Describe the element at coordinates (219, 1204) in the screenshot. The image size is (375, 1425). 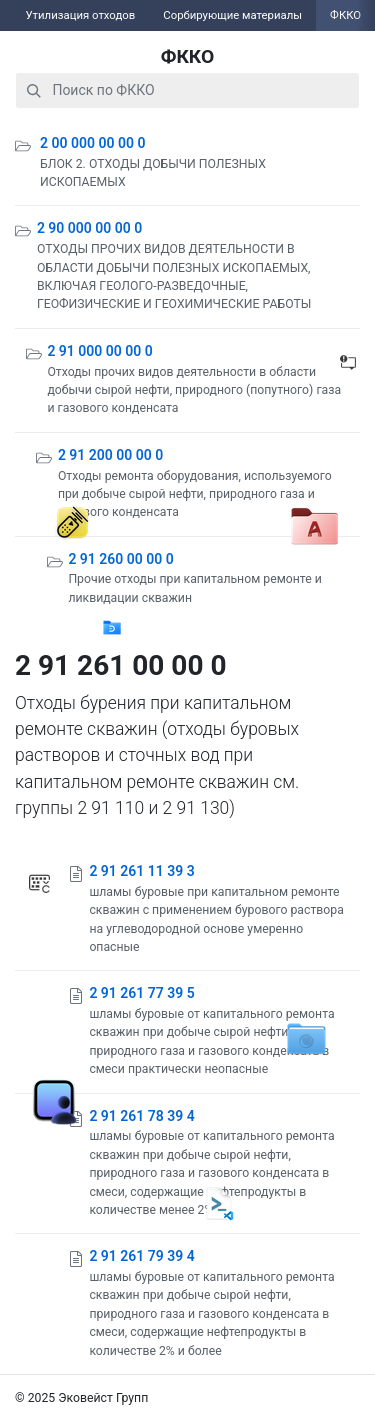
I see `open a PowerShell script file in Visual Studio Code` at that location.